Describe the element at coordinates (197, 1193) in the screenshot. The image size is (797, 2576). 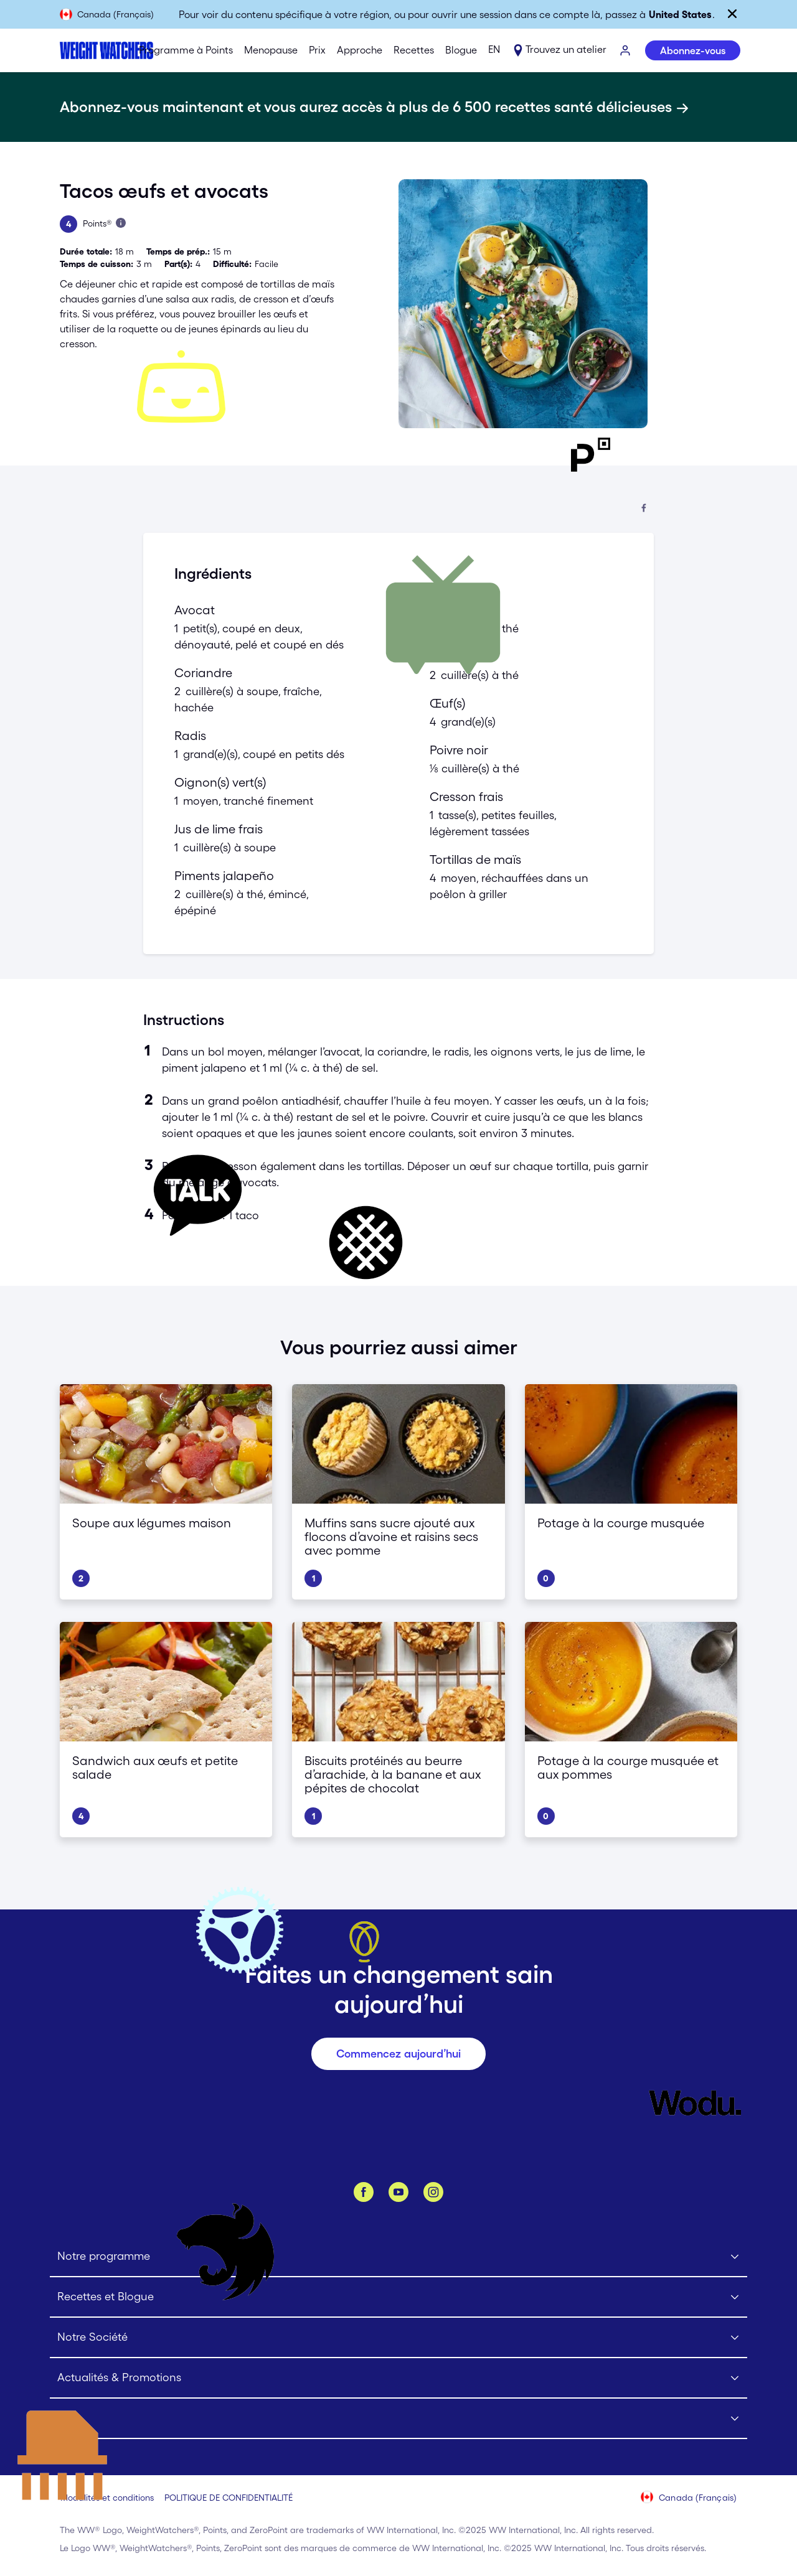
I see `open KakaoTalk messaging app` at that location.